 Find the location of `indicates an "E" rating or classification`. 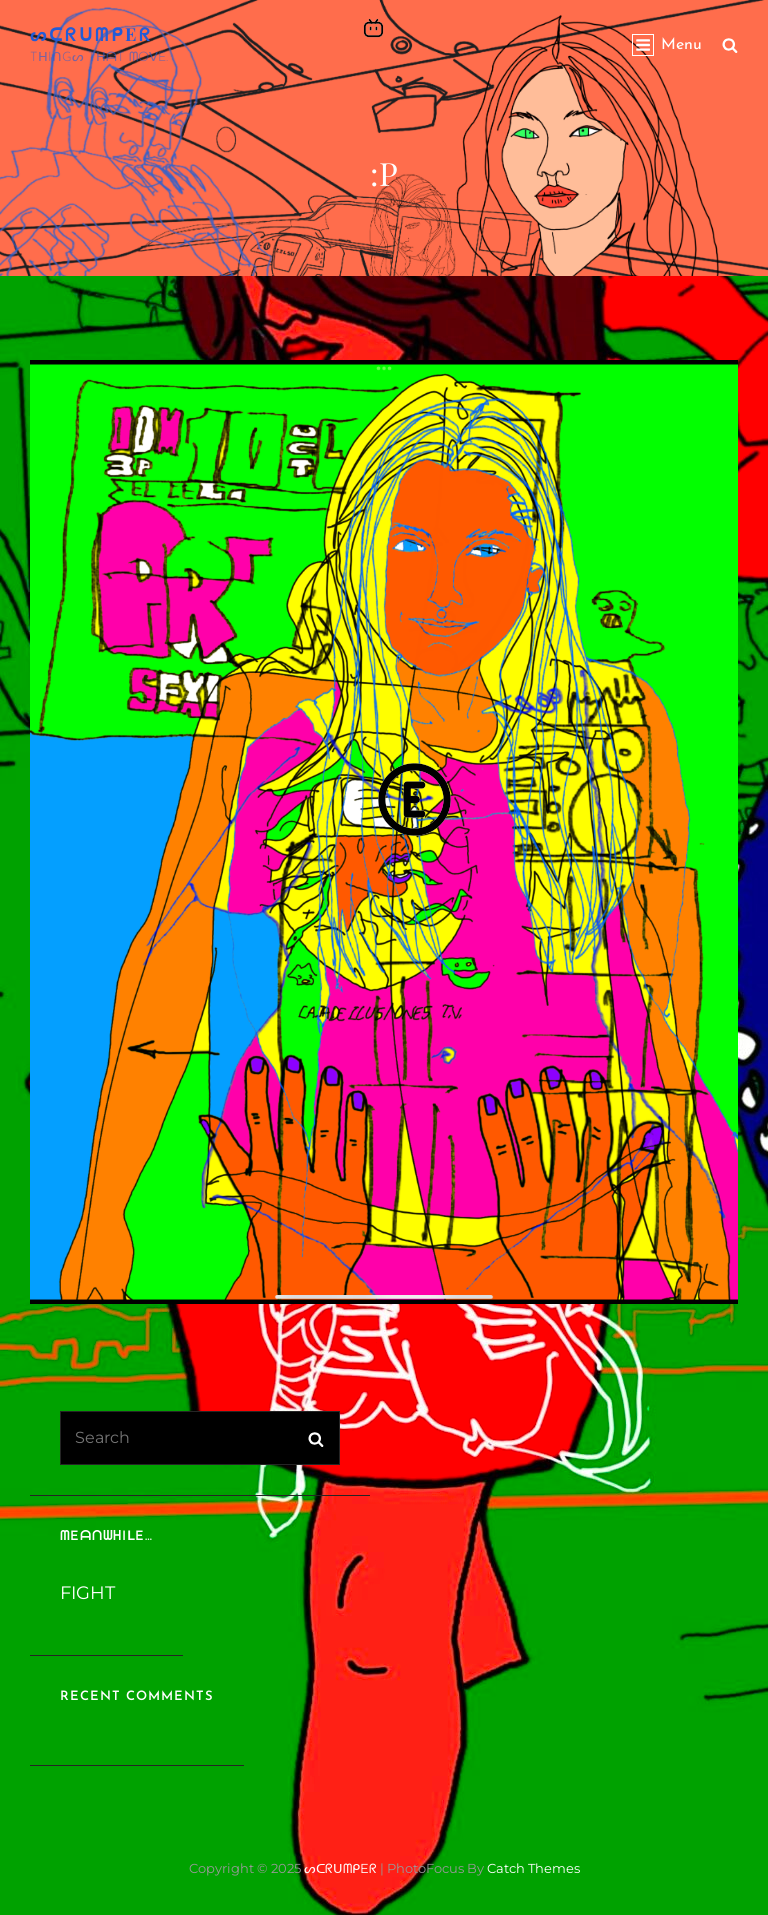

indicates an "E" rating or classification is located at coordinates (414, 799).